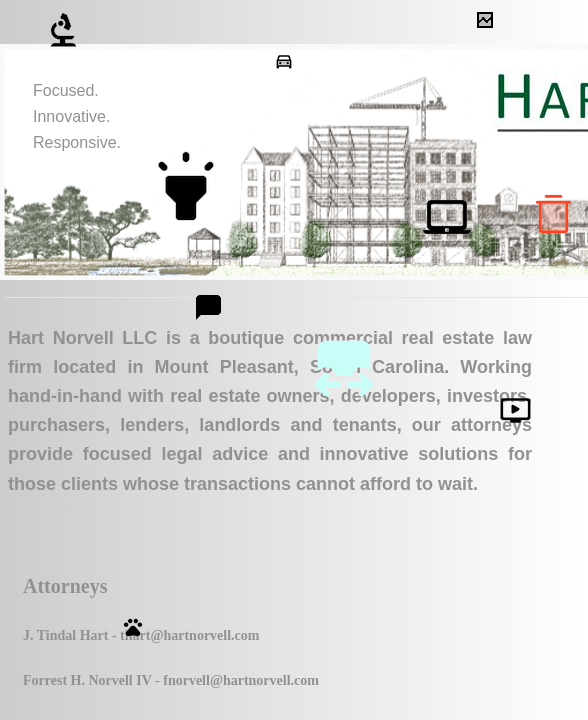 The image size is (588, 720). Describe the element at coordinates (63, 30) in the screenshot. I see `access biotech or laboratory features` at that location.